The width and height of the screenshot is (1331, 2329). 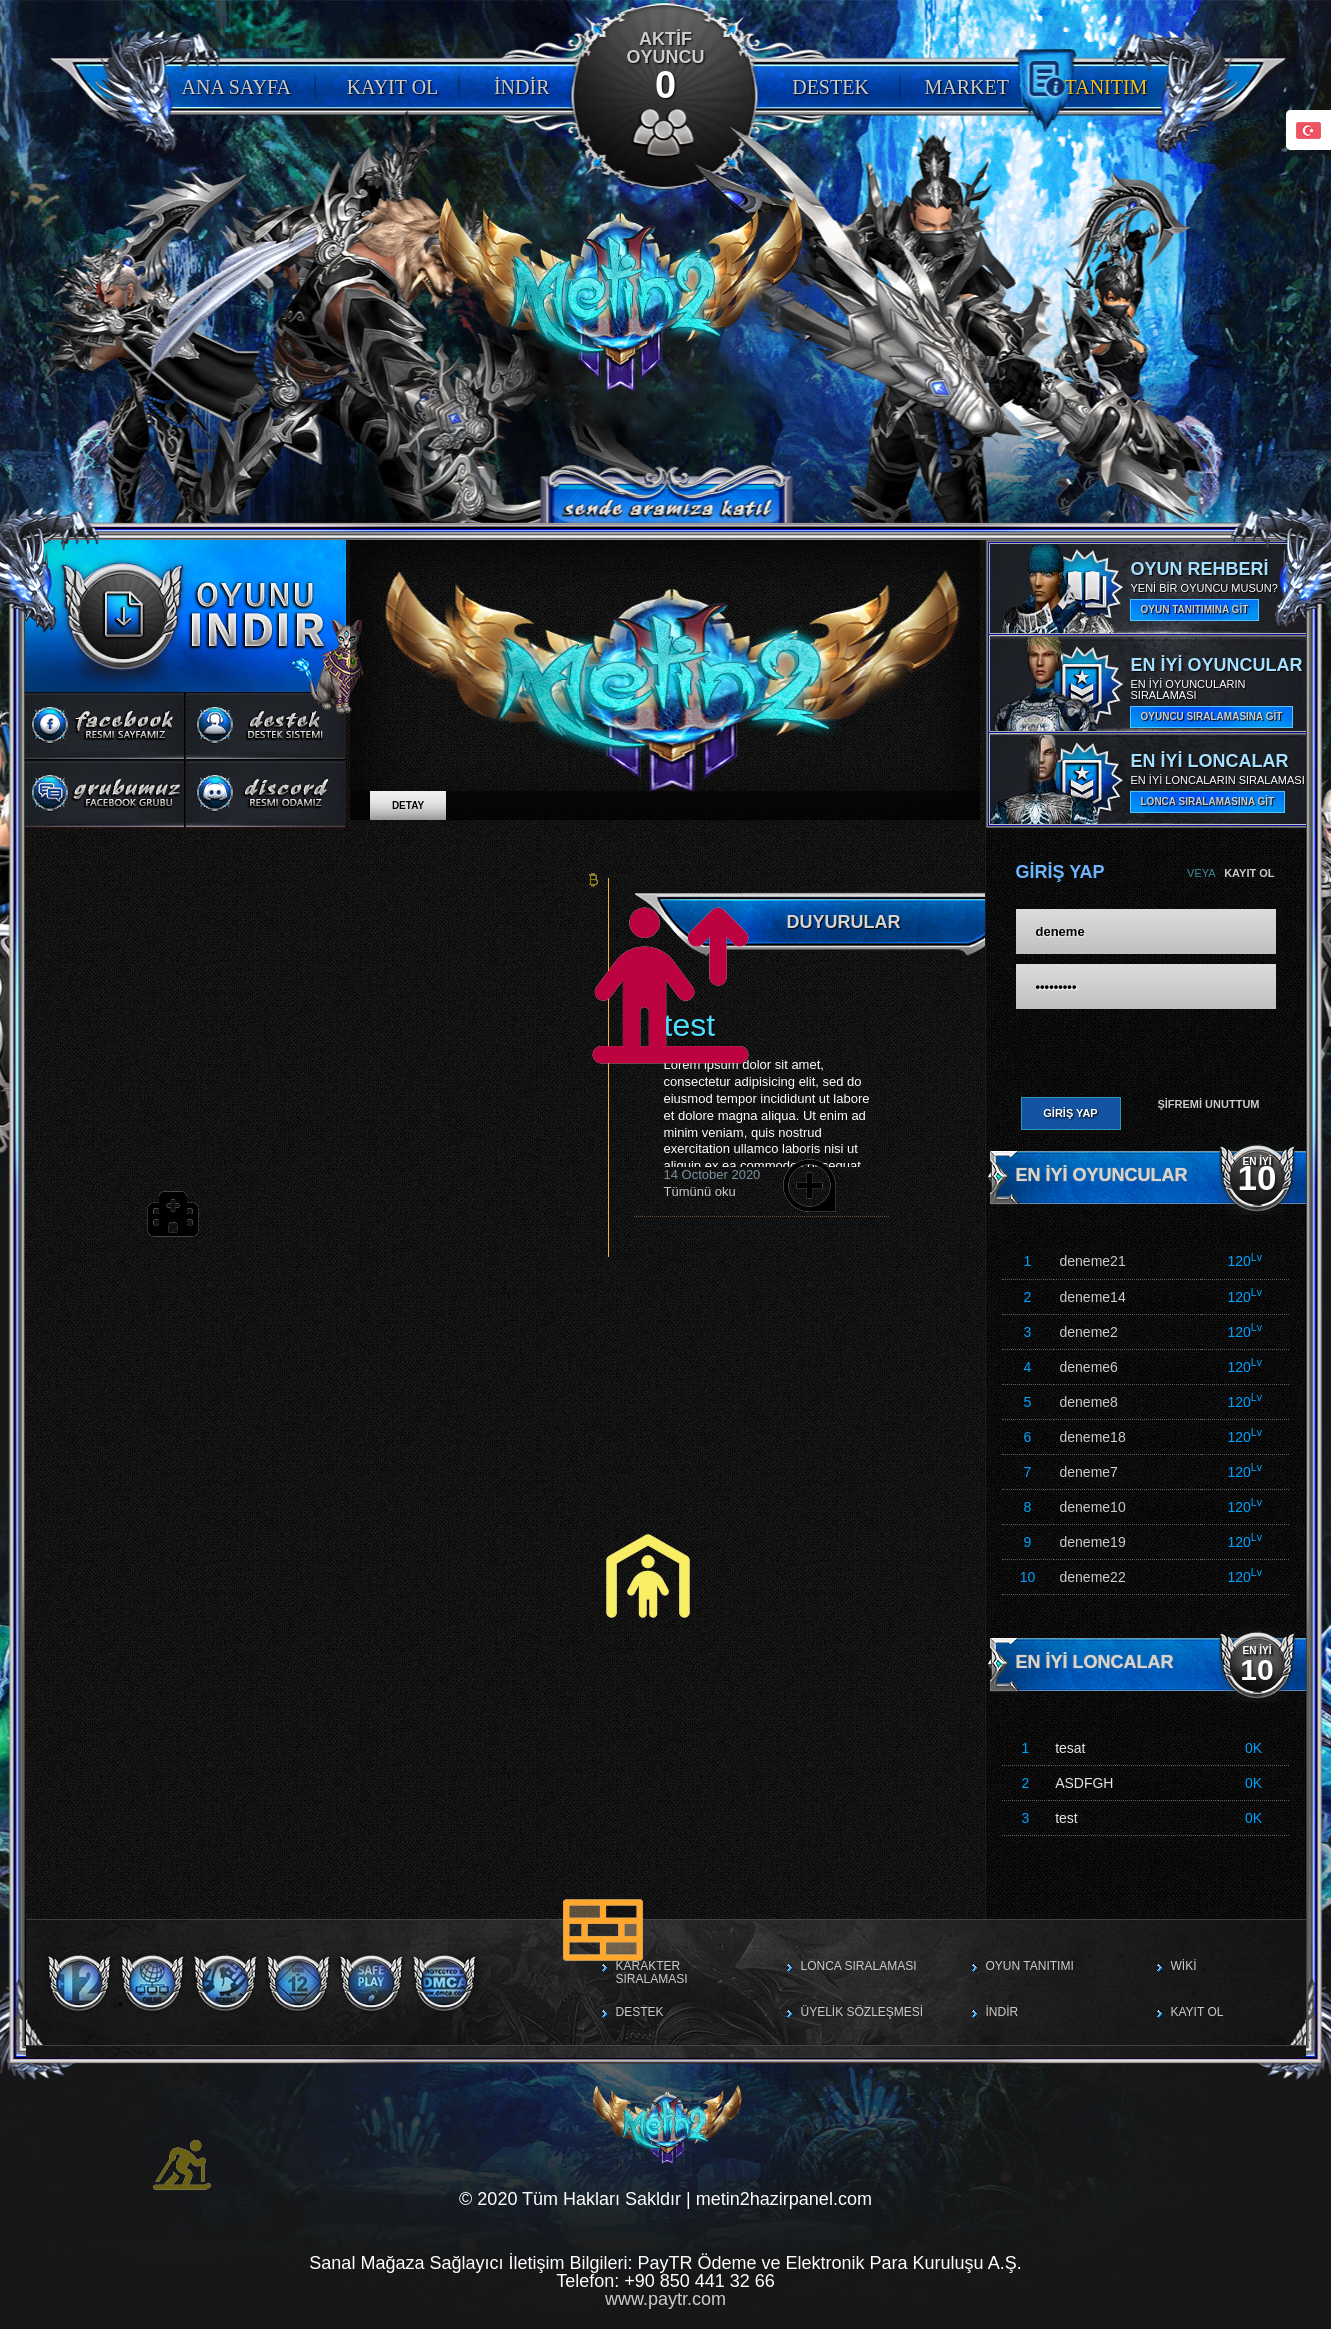 I want to click on zoom in on image, so click(x=809, y=1185).